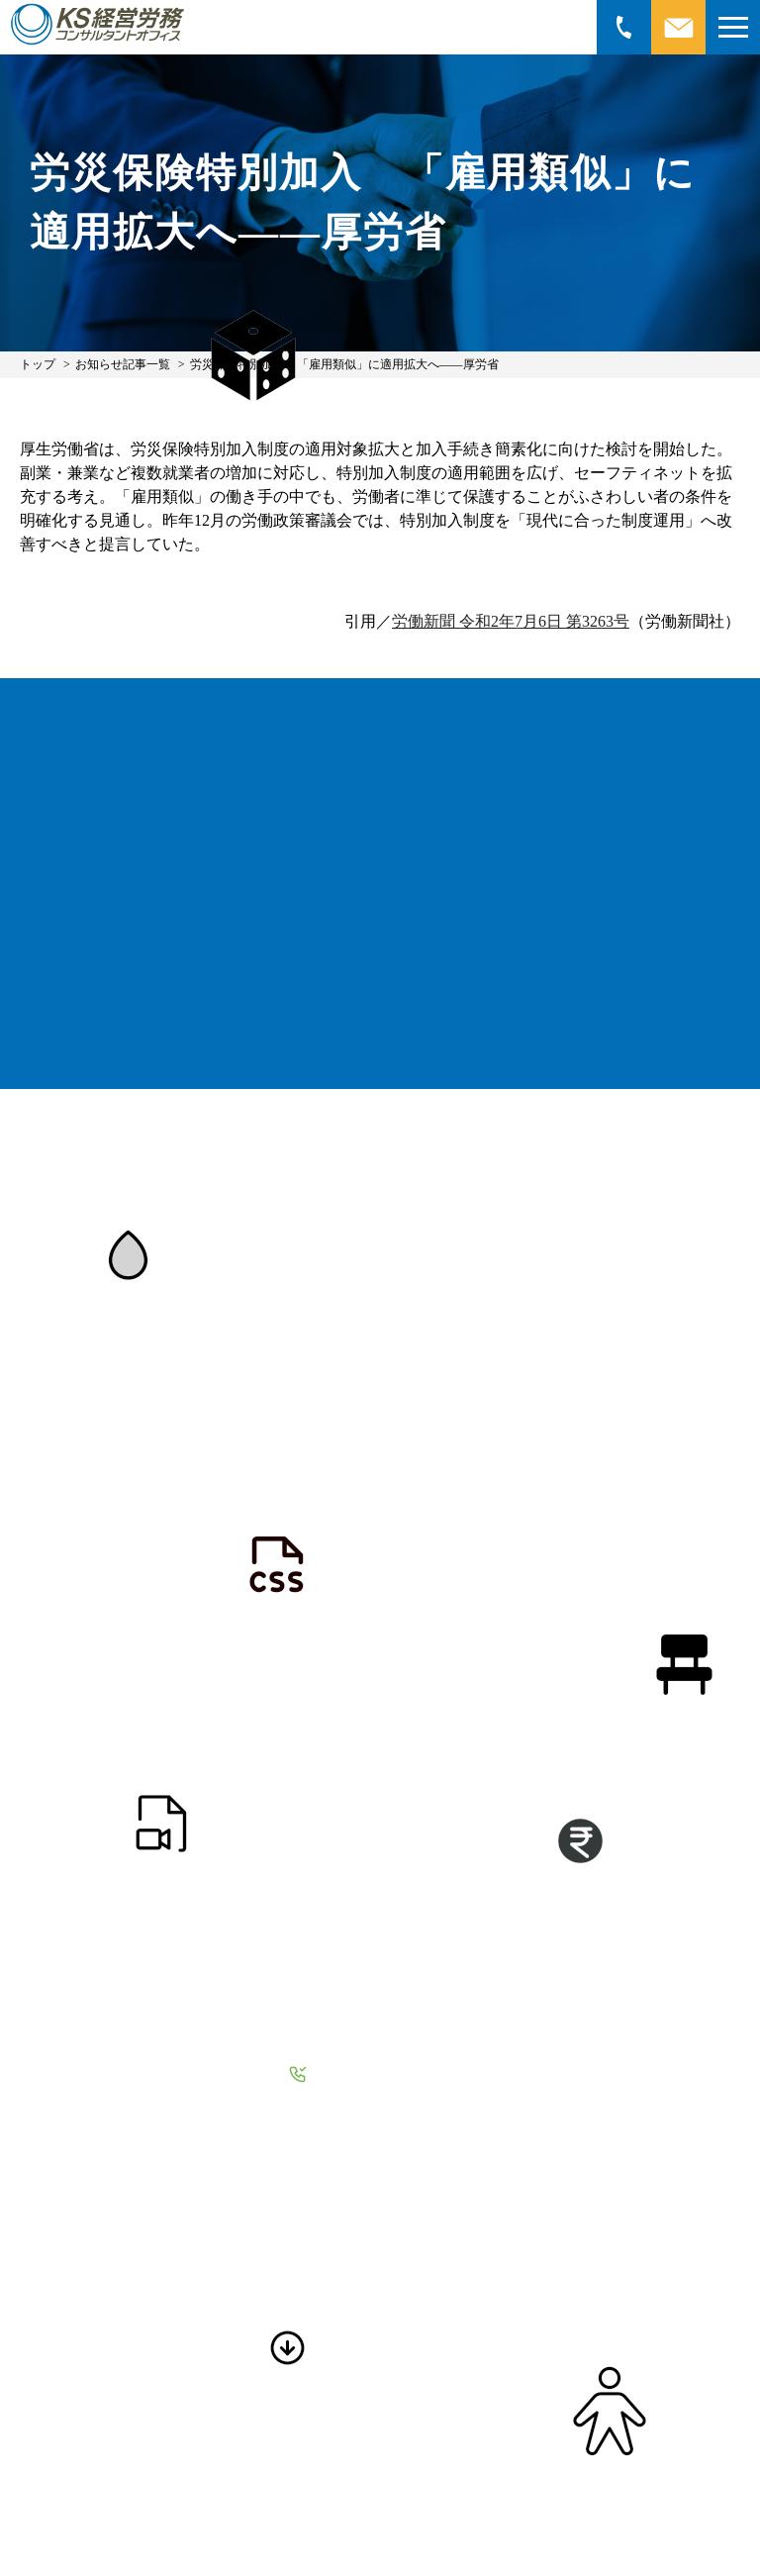  Describe the element at coordinates (580, 1840) in the screenshot. I see `view price in Indian rupees` at that location.